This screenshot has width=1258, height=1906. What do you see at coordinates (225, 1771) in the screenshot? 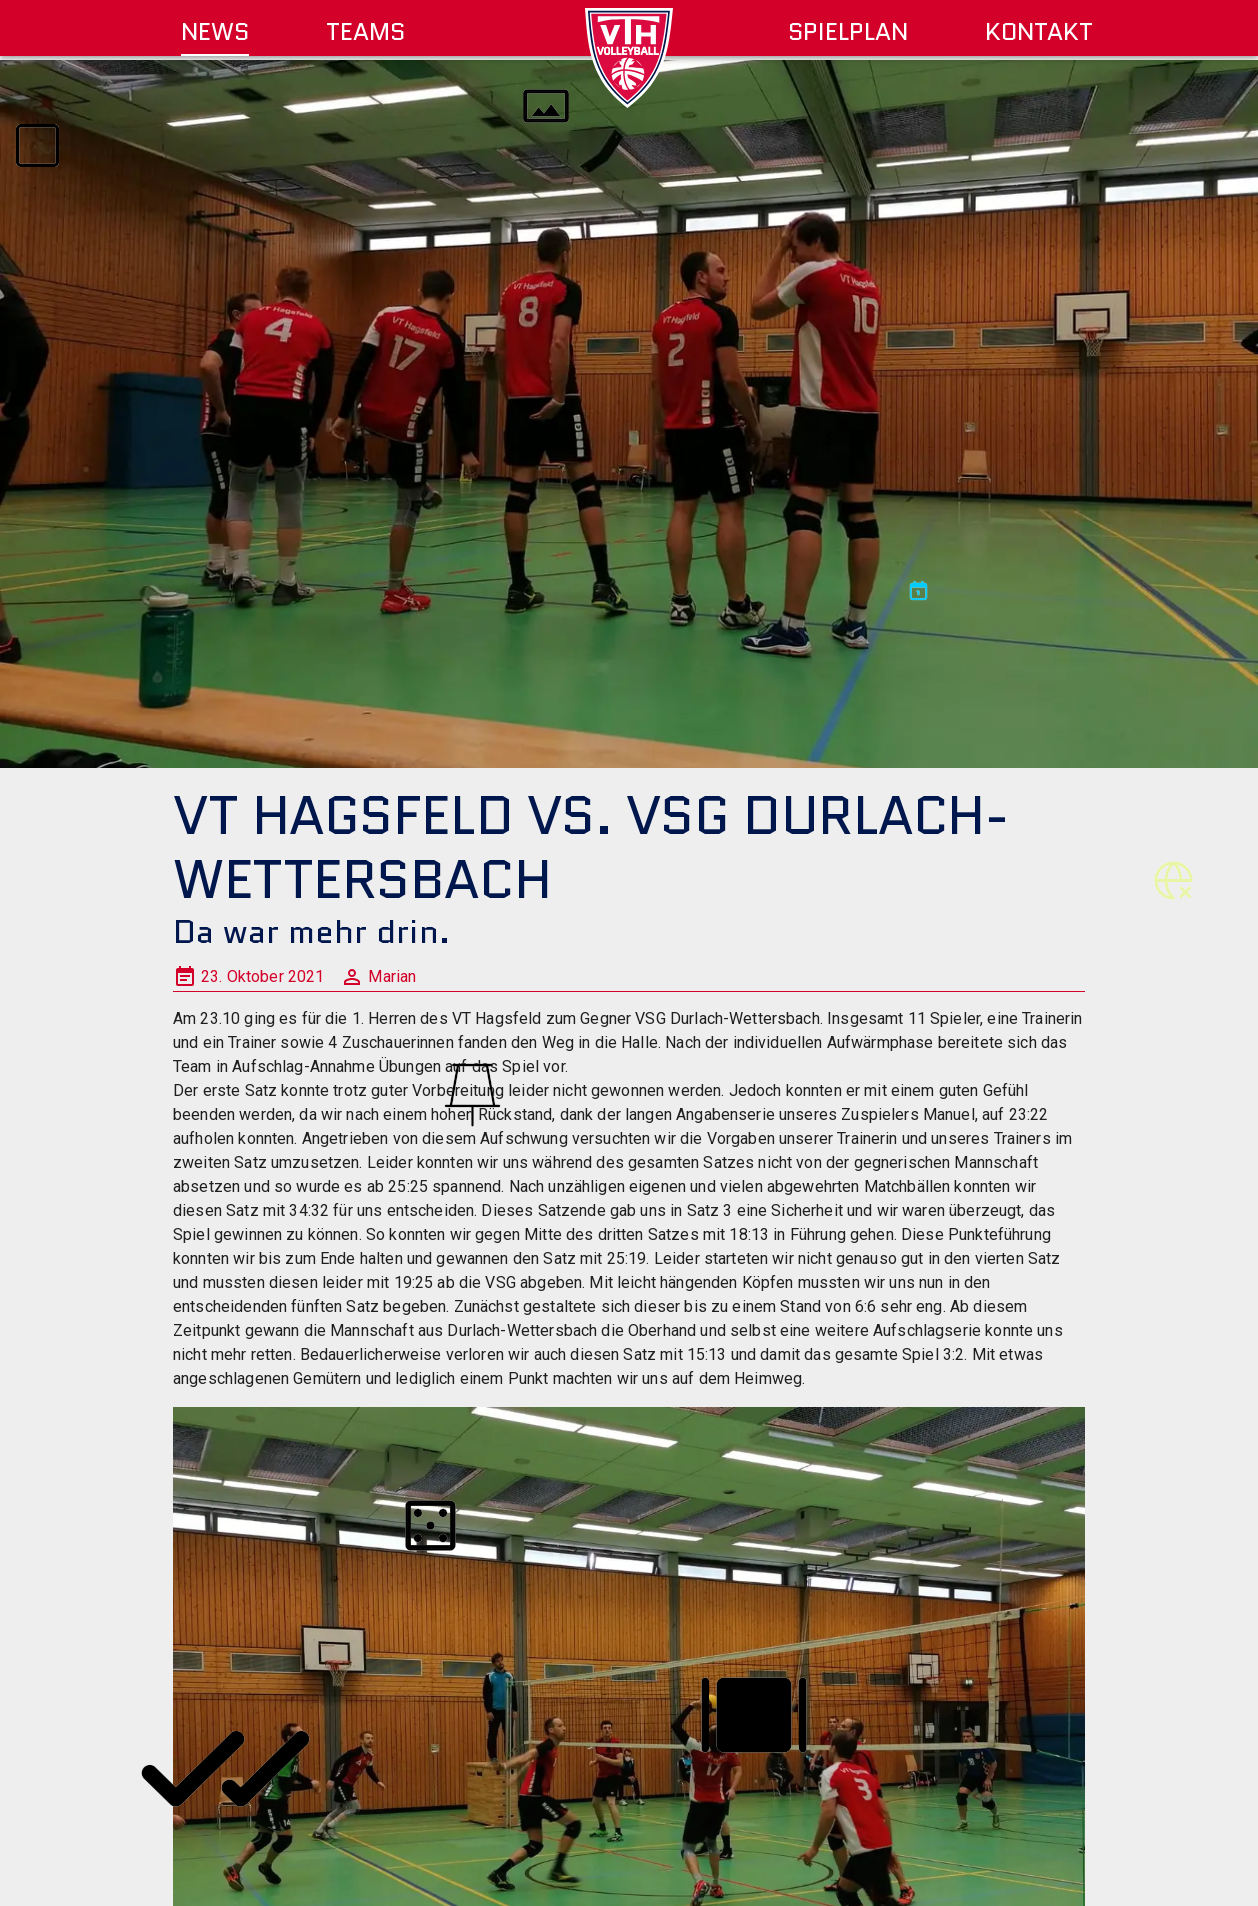
I see `indicates multiple items selected or completed` at bounding box center [225, 1771].